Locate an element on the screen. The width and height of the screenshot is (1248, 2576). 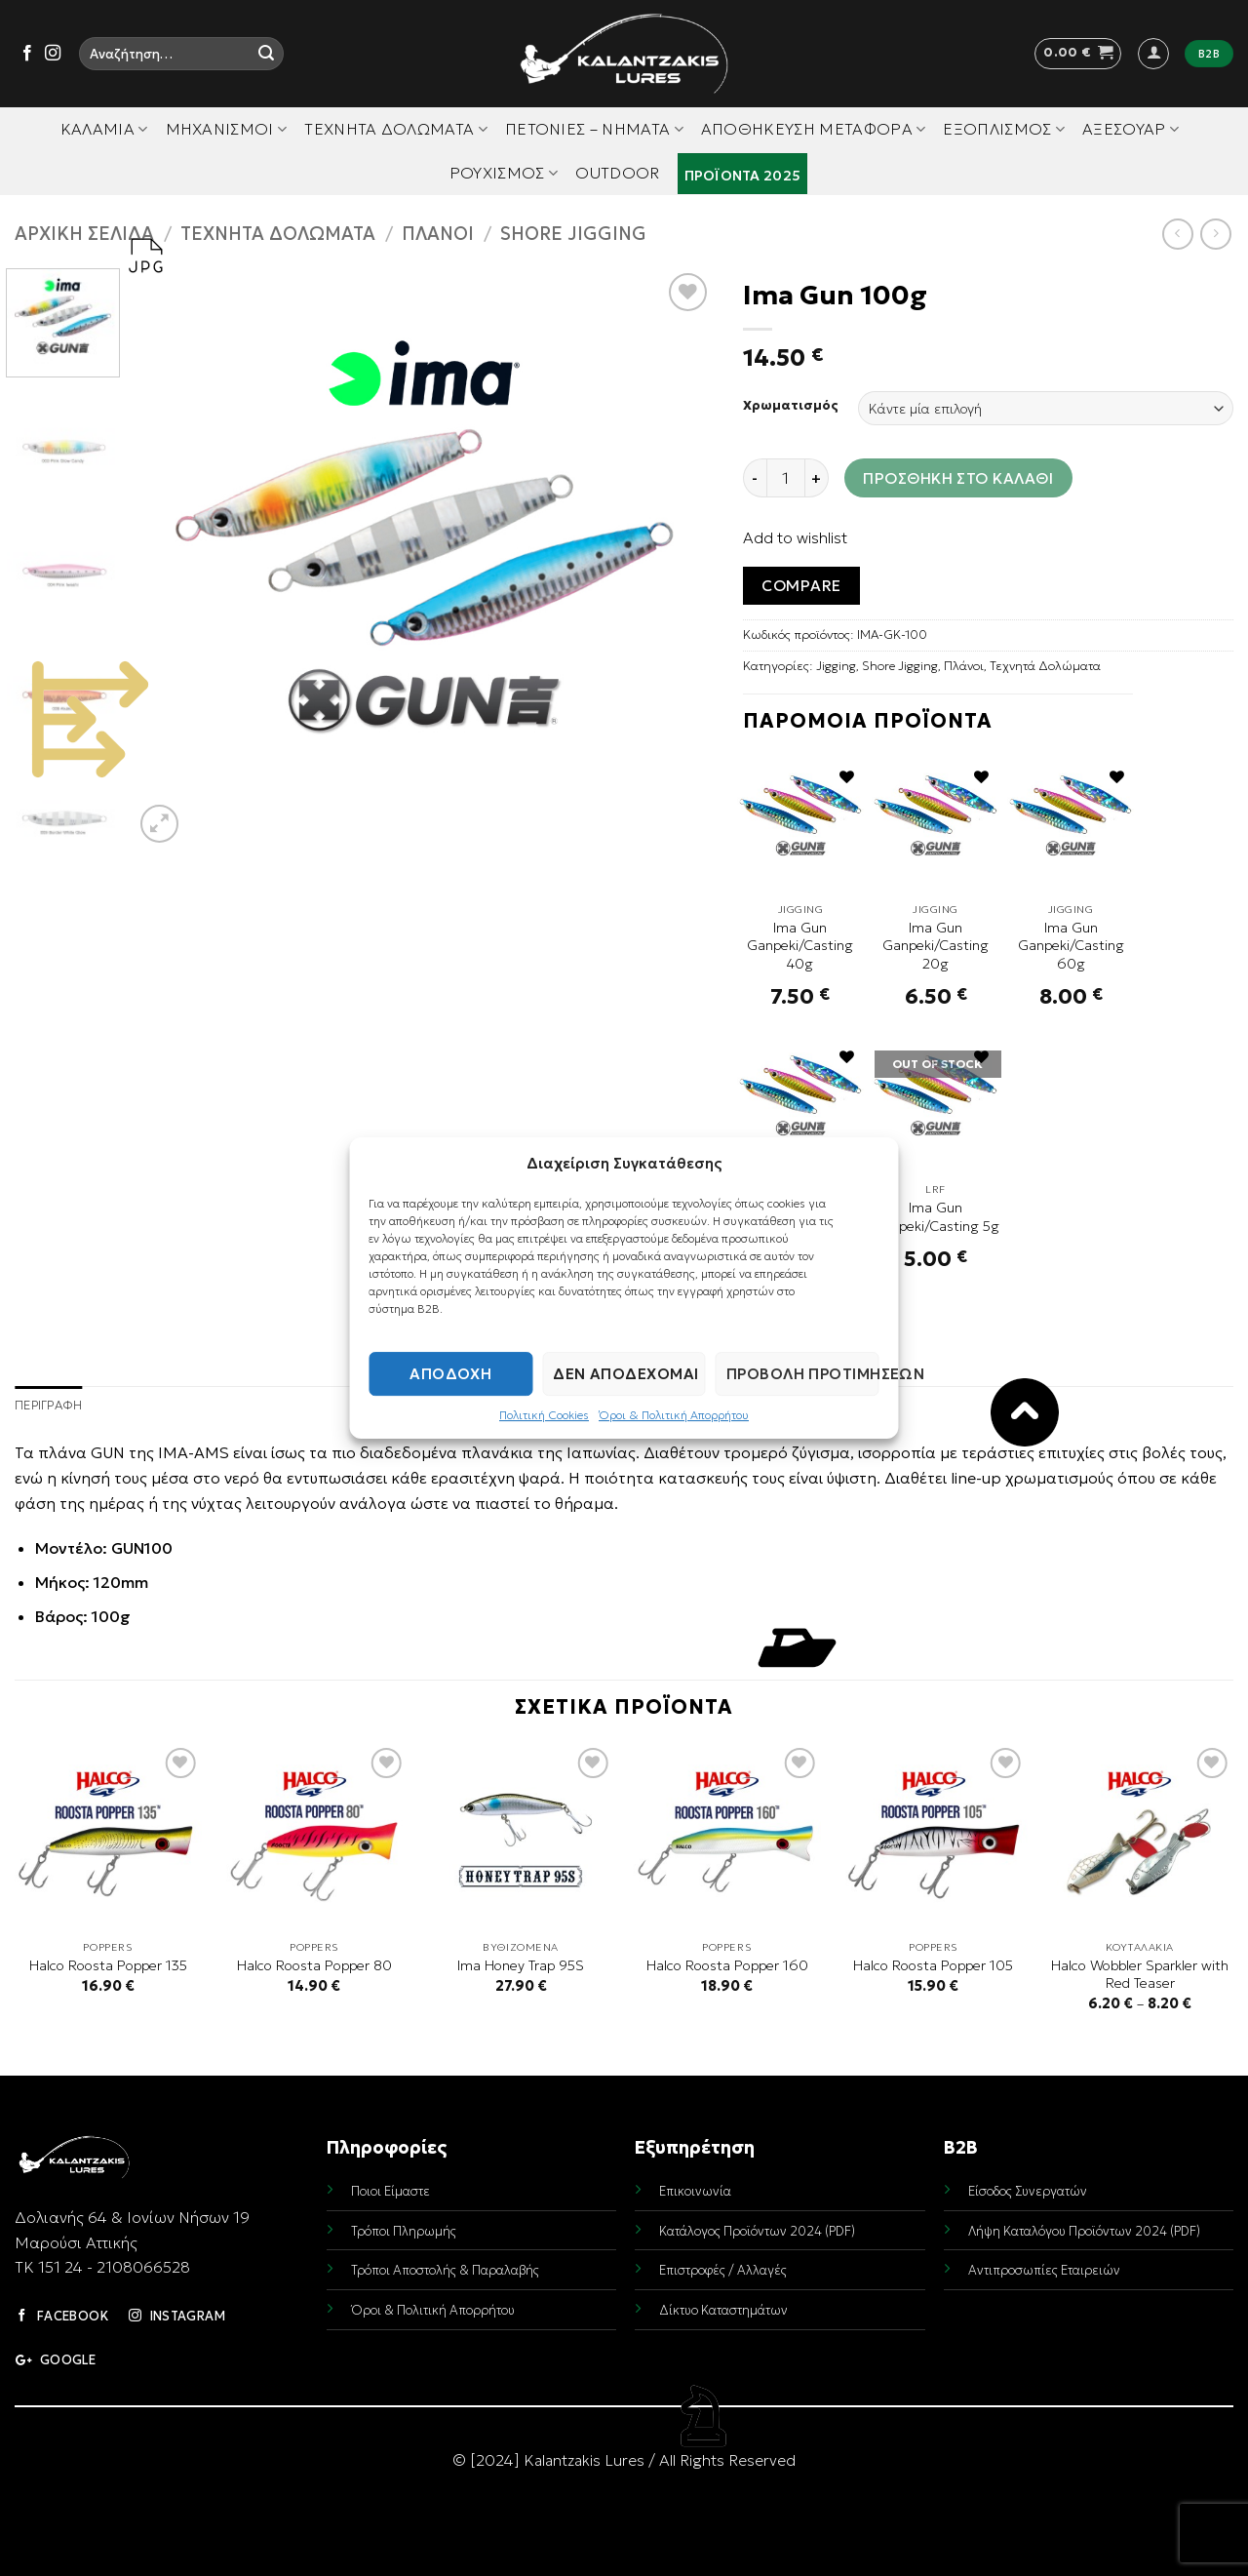
play chess or access chess game is located at coordinates (703, 2417).